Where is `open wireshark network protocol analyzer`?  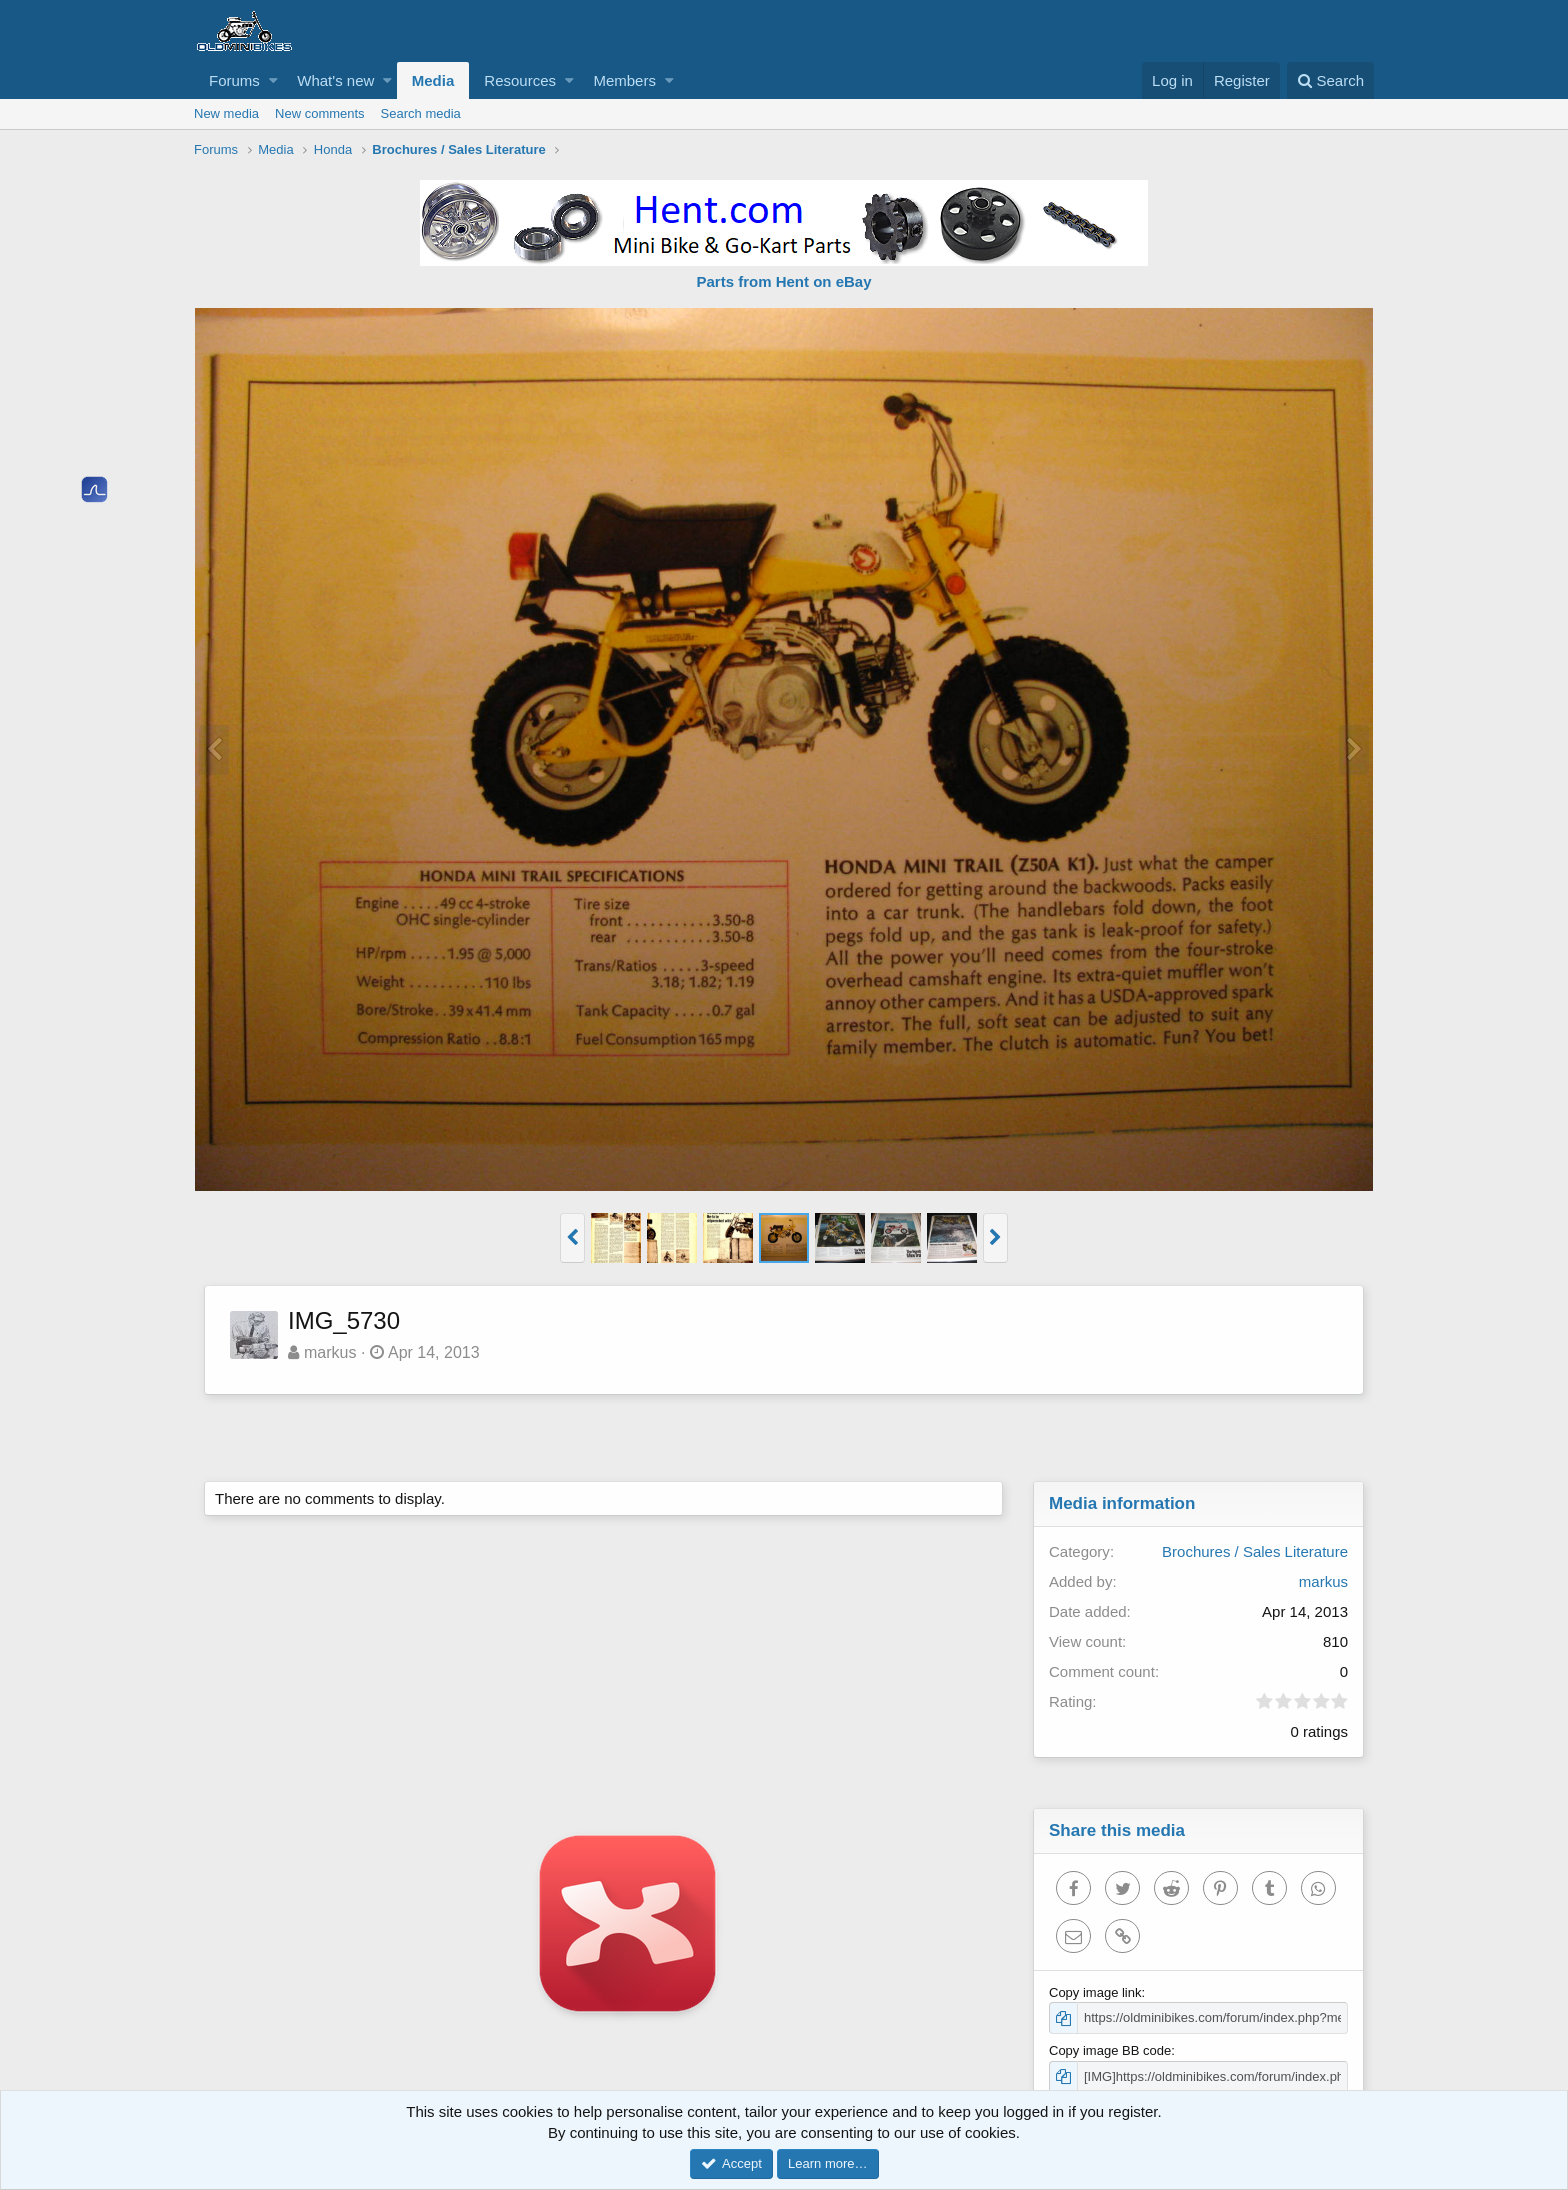 open wireshark network protocol analyzer is located at coordinates (94, 489).